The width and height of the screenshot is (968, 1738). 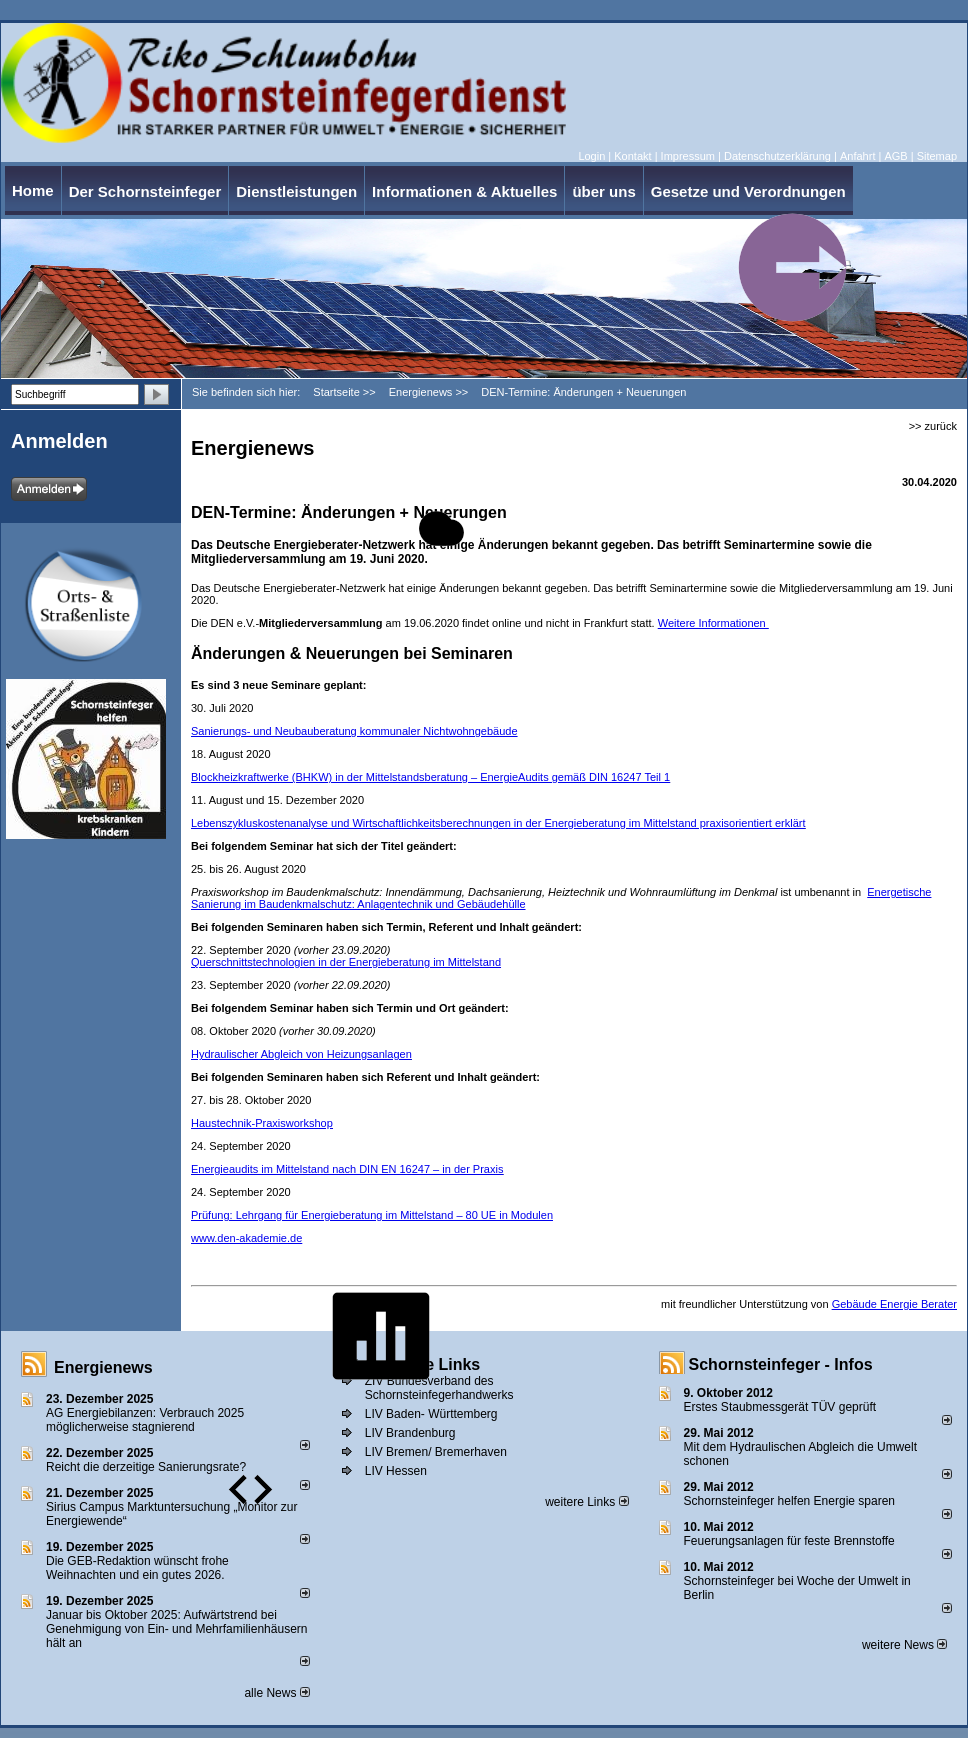 What do you see at coordinates (381, 1336) in the screenshot?
I see `view analytics dashboard` at bounding box center [381, 1336].